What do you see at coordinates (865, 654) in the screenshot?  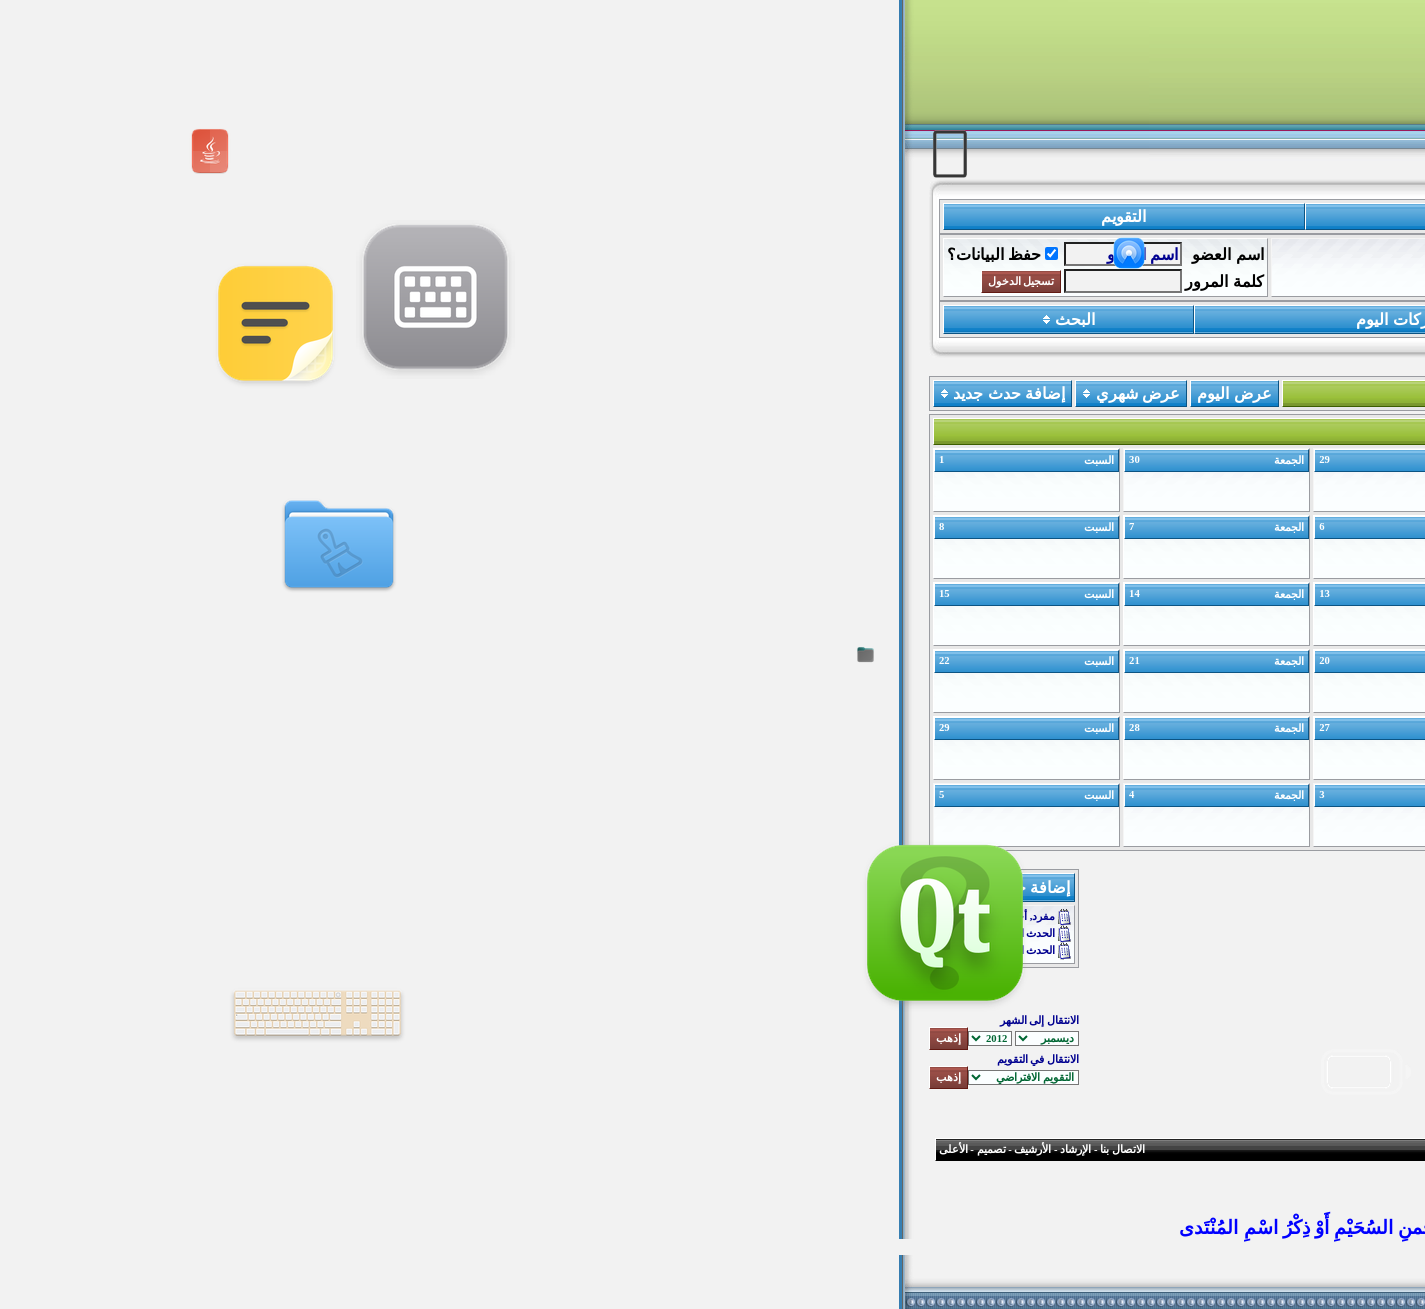 I see `open folder to view contents` at bounding box center [865, 654].